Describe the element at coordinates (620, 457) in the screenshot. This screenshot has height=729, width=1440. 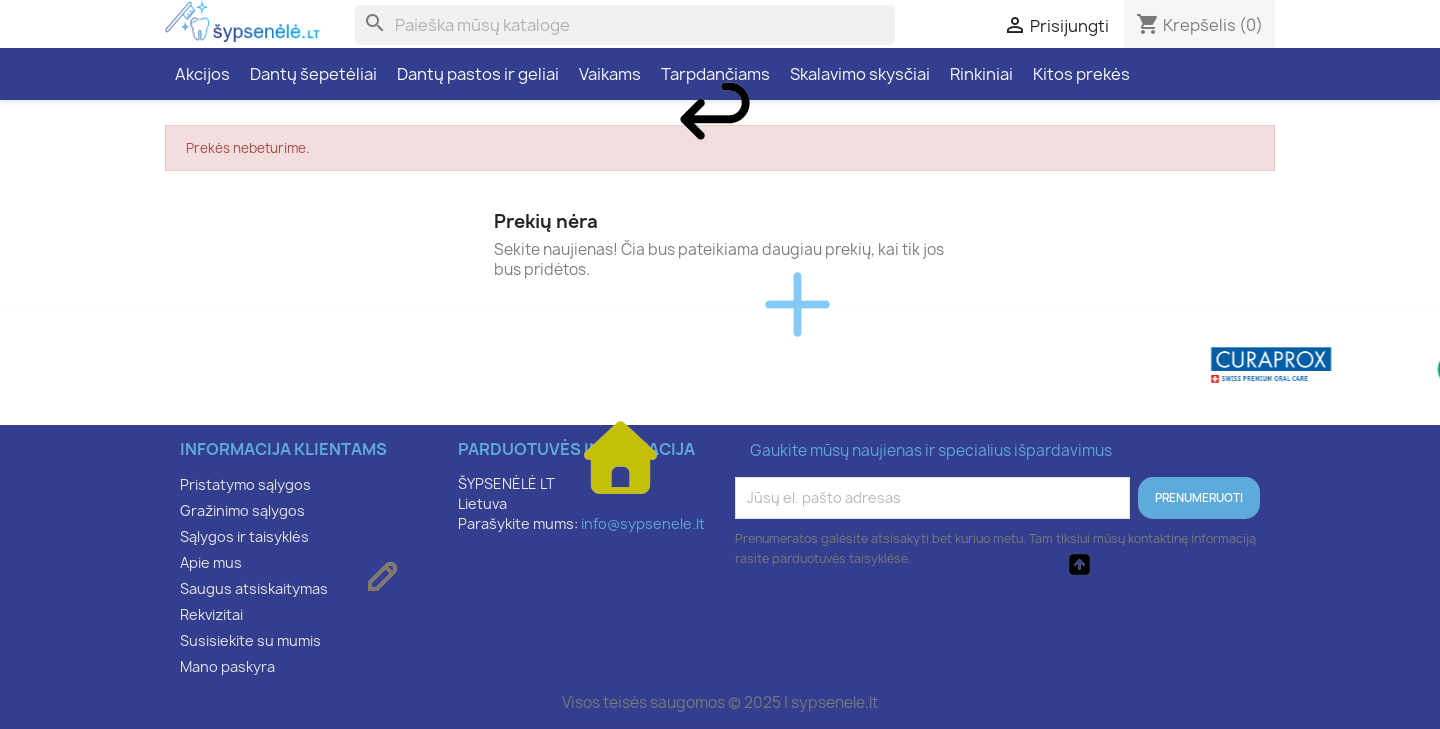
I see `navigate to home screen` at that location.